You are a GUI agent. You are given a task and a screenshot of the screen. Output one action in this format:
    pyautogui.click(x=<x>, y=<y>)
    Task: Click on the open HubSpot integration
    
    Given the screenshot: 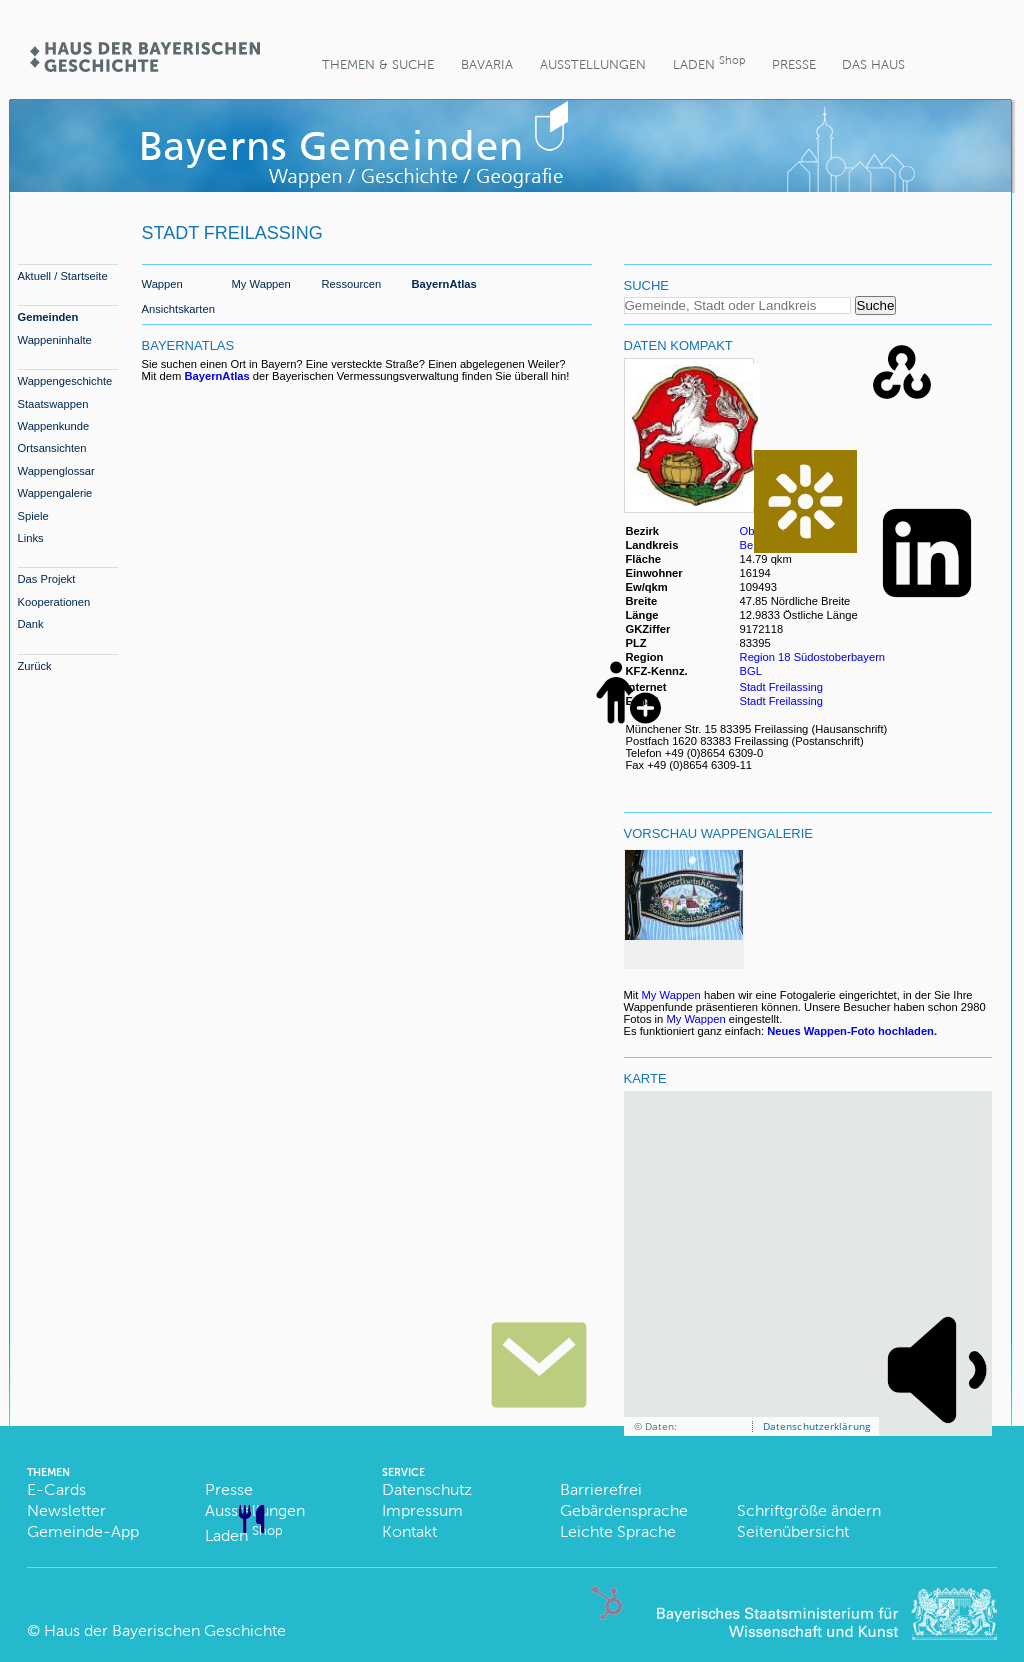 What is the action you would take?
    pyautogui.click(x=607, y=1603)
    